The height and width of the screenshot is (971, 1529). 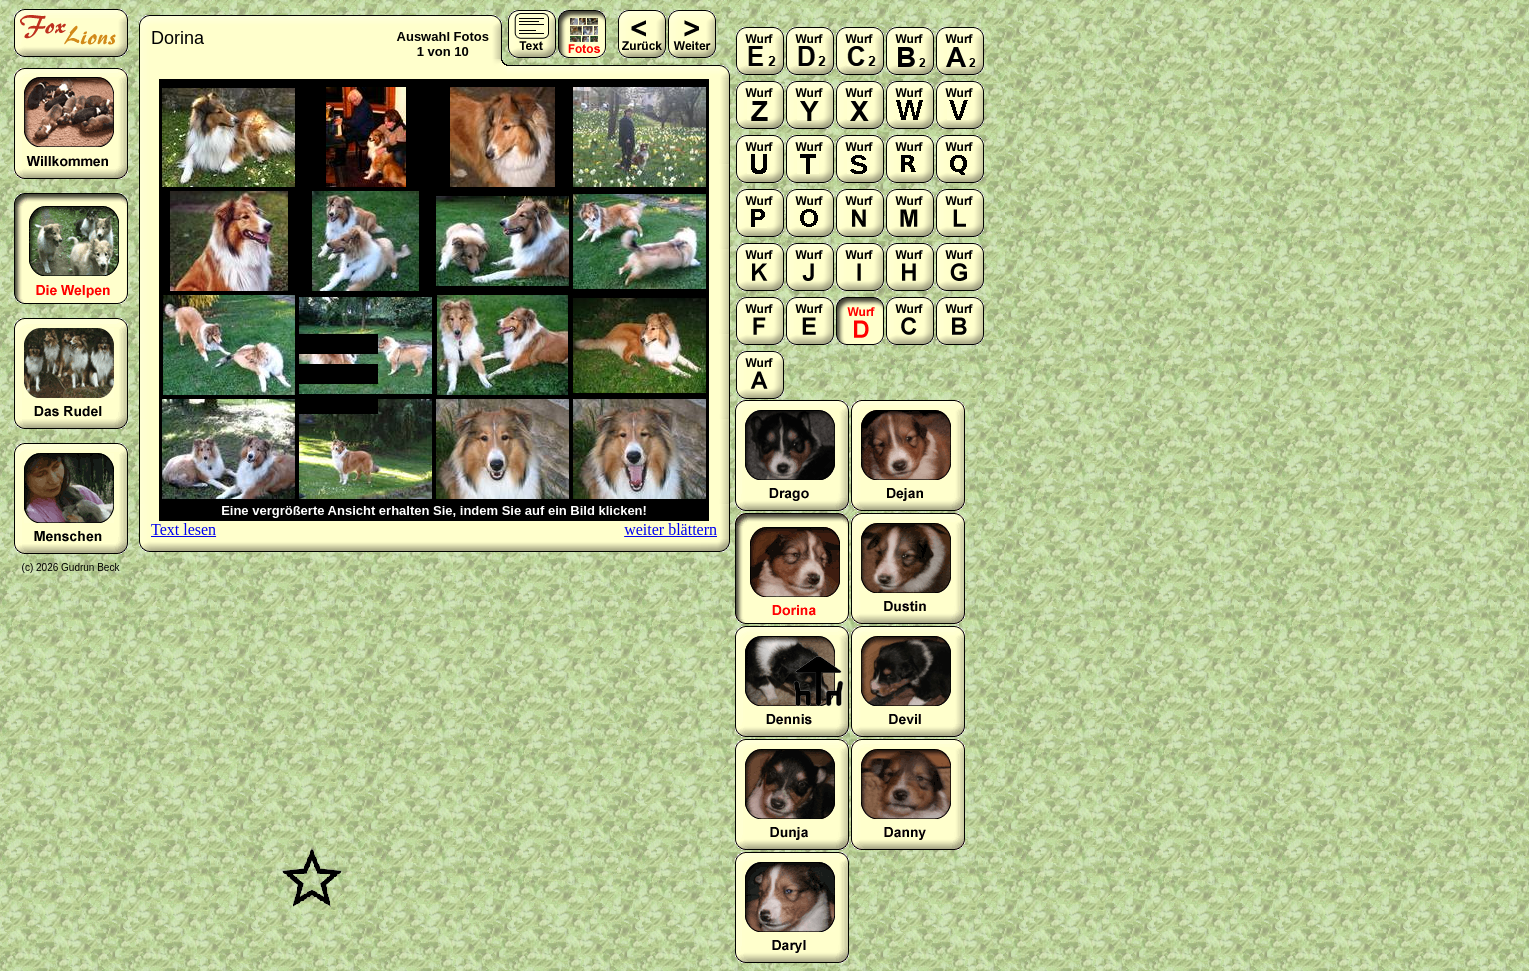 I want to click on view data in row format, so click(x=338, y=374).